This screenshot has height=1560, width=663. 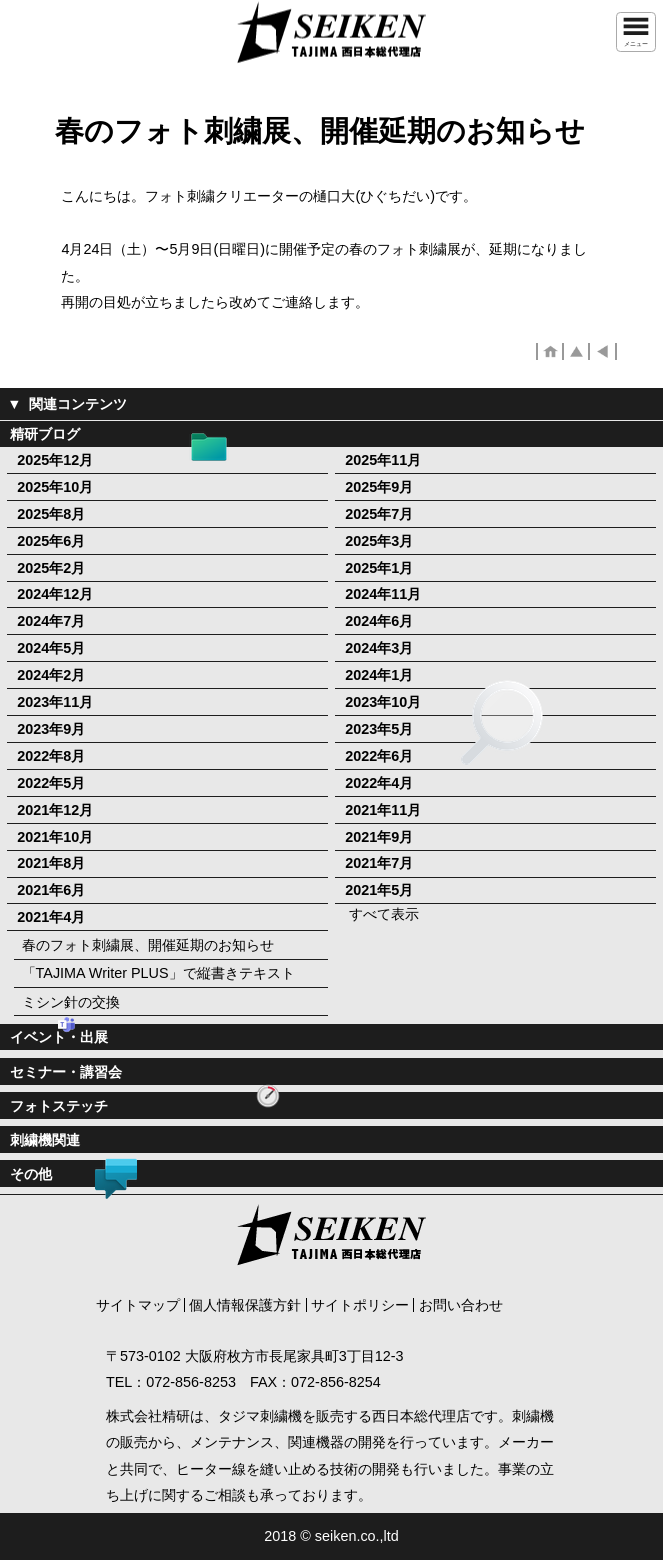 I want to click on open the search application, so click(x=501, y=721).